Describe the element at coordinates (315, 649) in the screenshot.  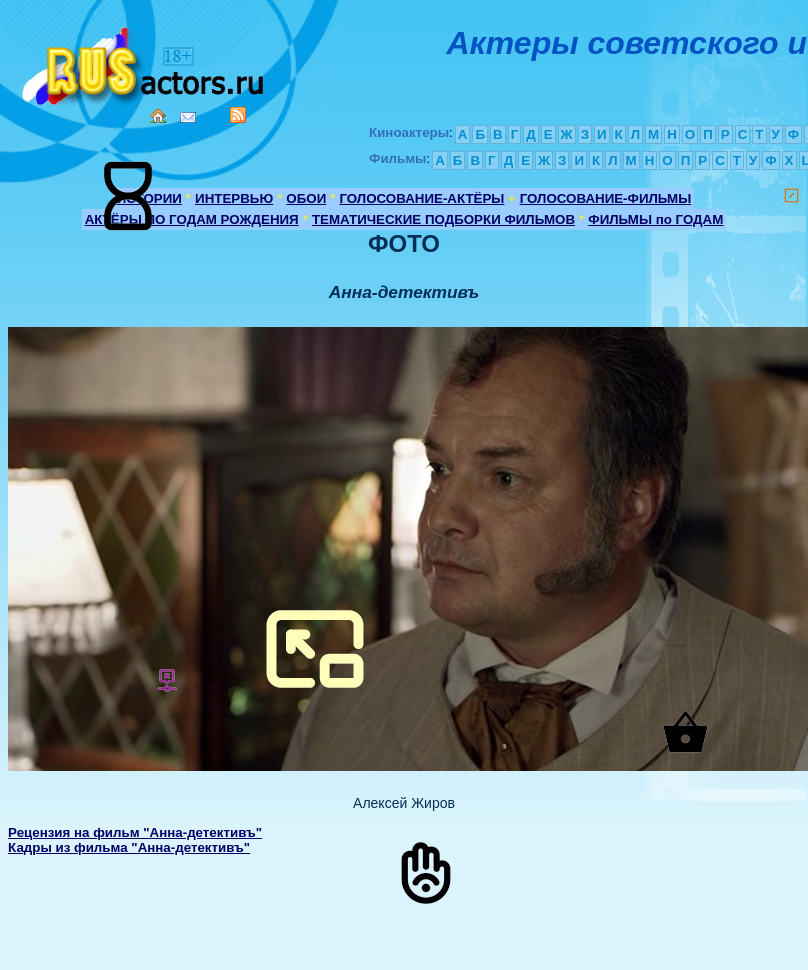
I see `disable picture-in-picture mode` at that location.